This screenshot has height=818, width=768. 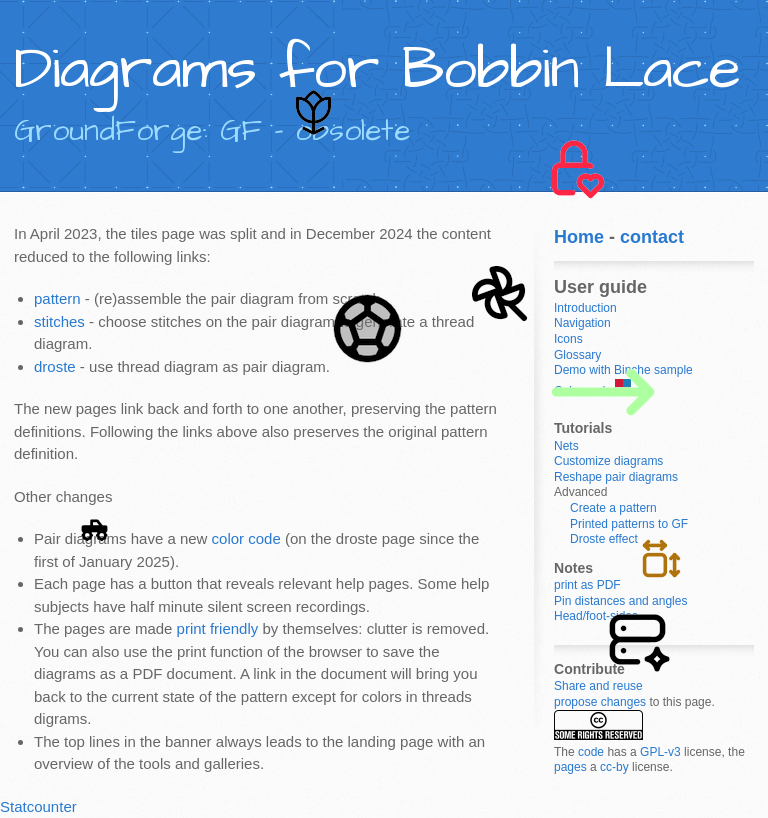 I want to click on access AI-powered server features, so click(x=637, y=639).